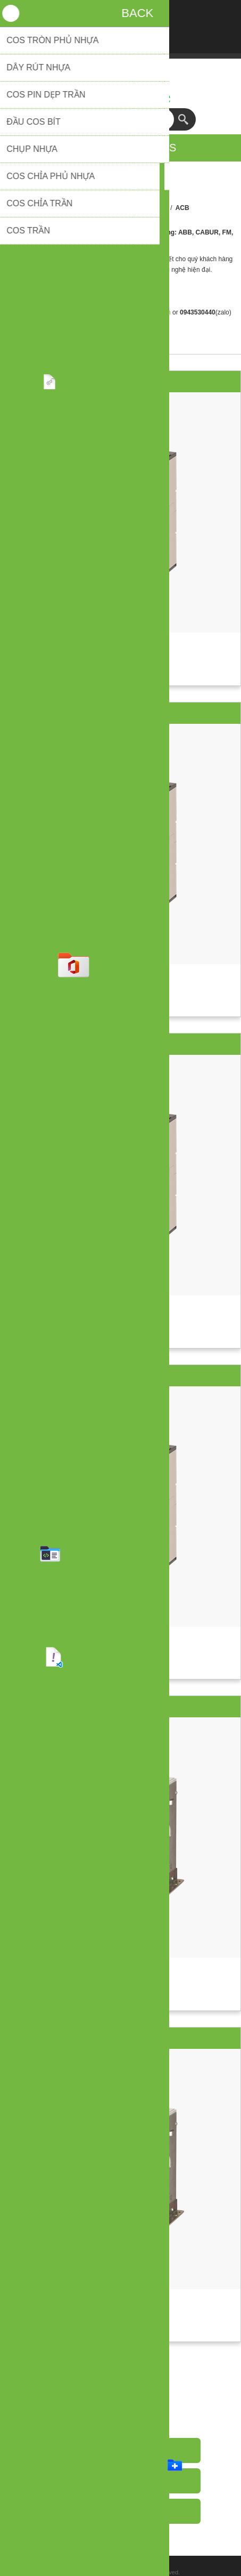 Image resolution: width=241 pixels, height=2576 pixels. What do you see at coordinates (73, 966) in the screenshot?
I see `open microsoft office files folder` at bounding box center [73, 966].